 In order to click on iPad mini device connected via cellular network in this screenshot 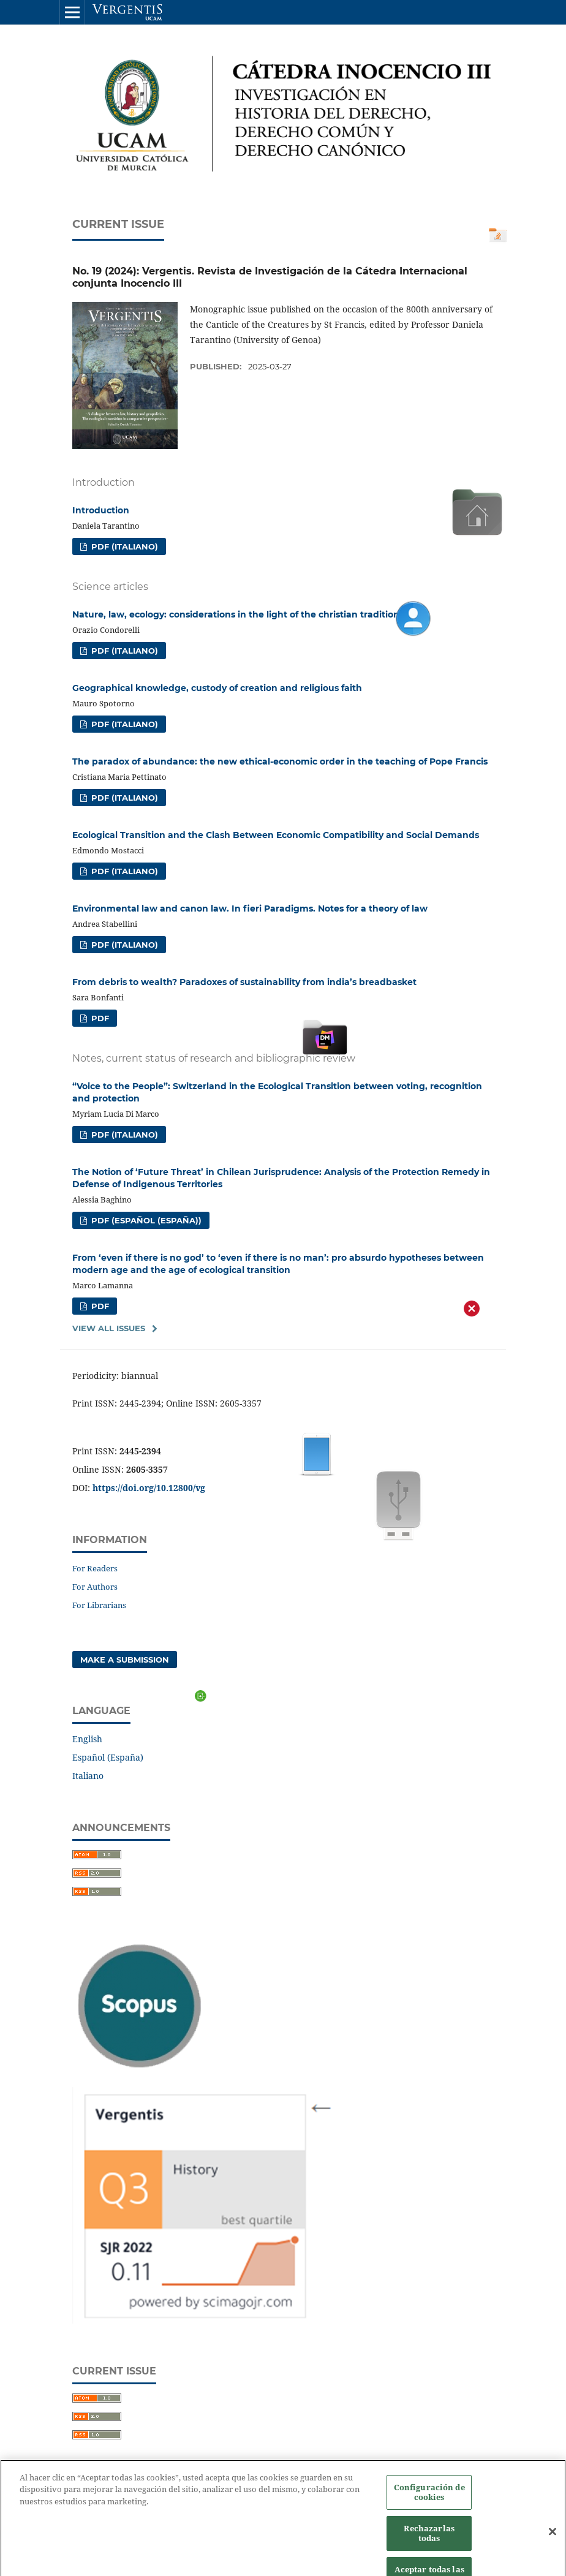, I will do `click(317, 1451)`.